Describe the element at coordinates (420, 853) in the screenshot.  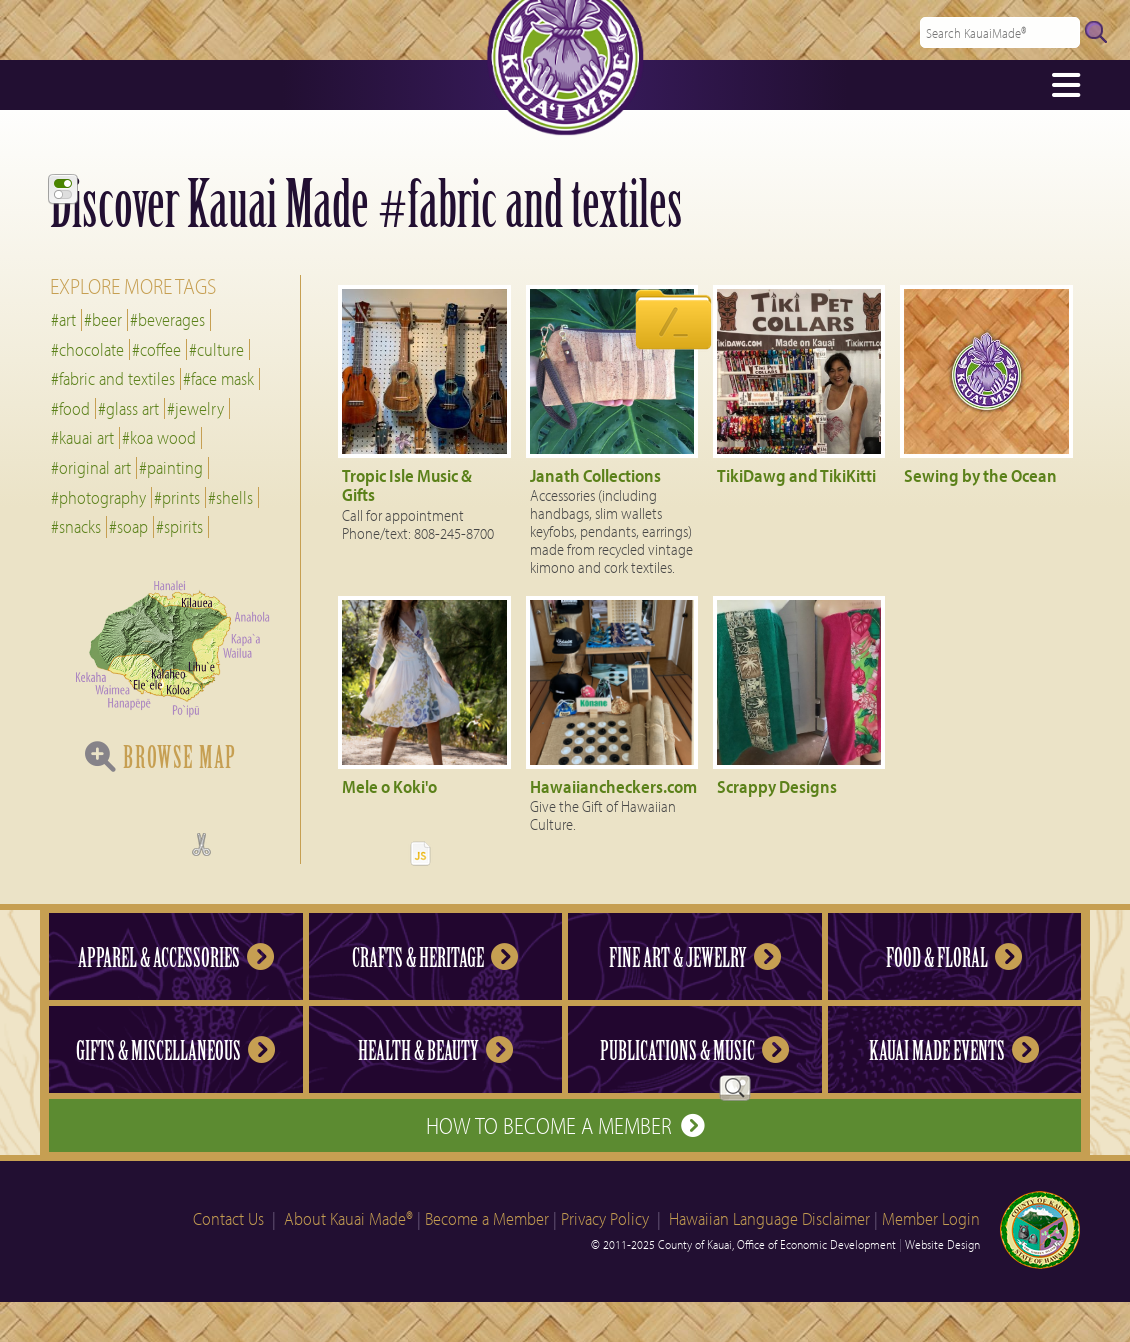
I see `a javascript file in your file system` at that location.